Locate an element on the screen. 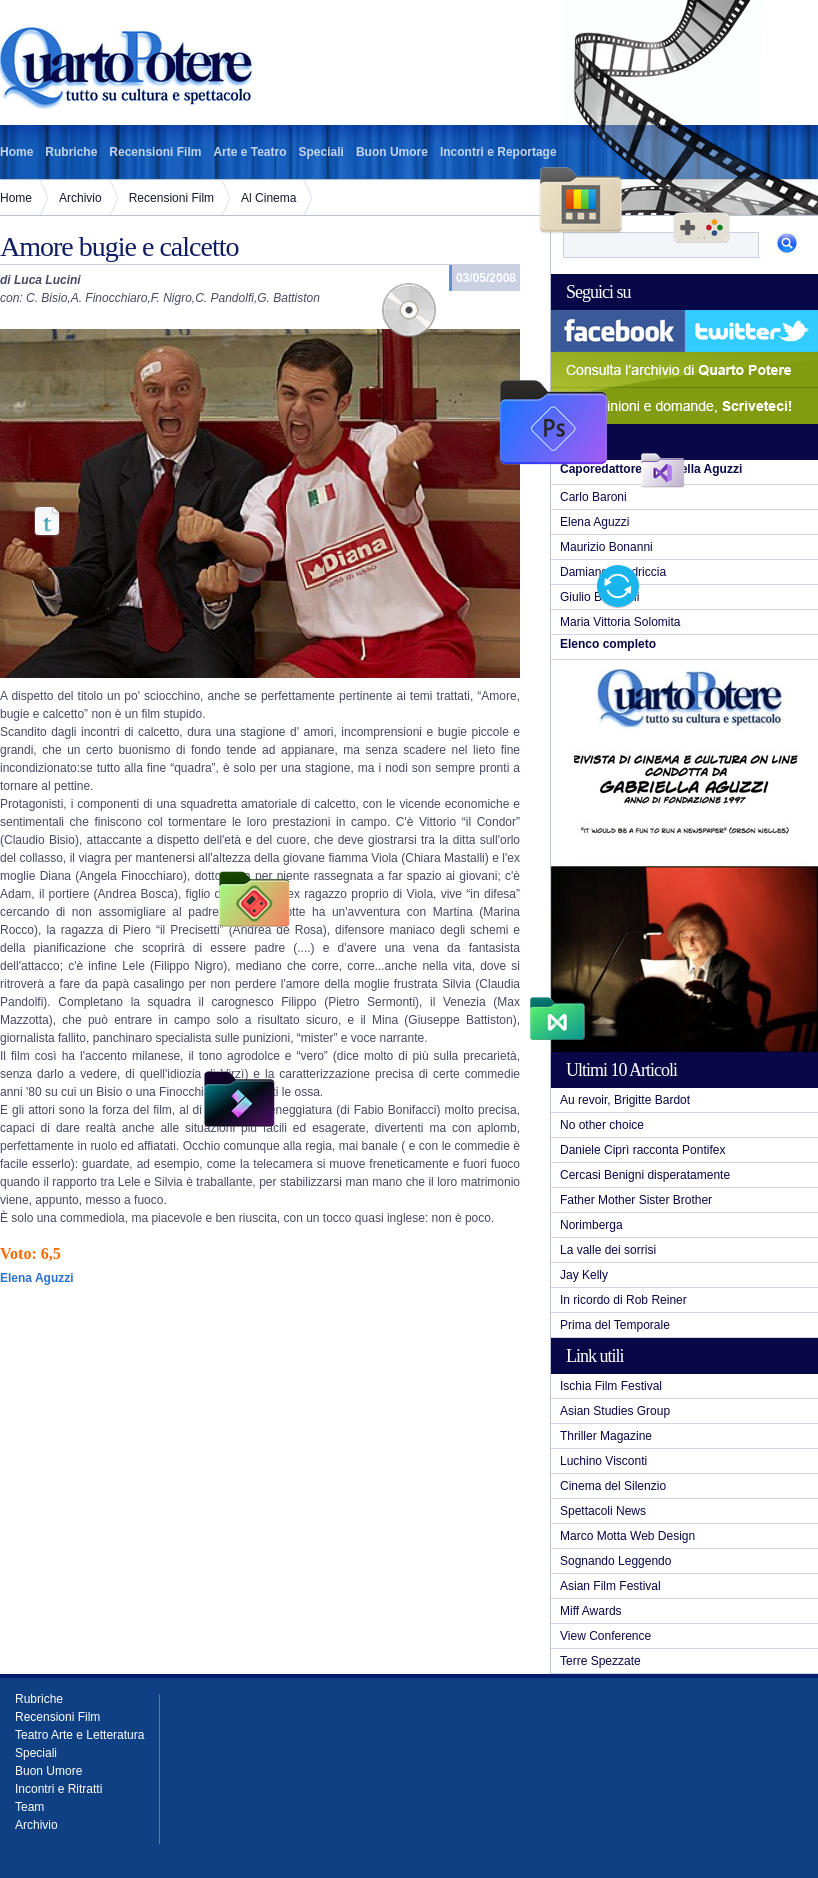 This screenshot has height=1878, width=818. open PowerToys settings folder is located at coordinates (580, 201).